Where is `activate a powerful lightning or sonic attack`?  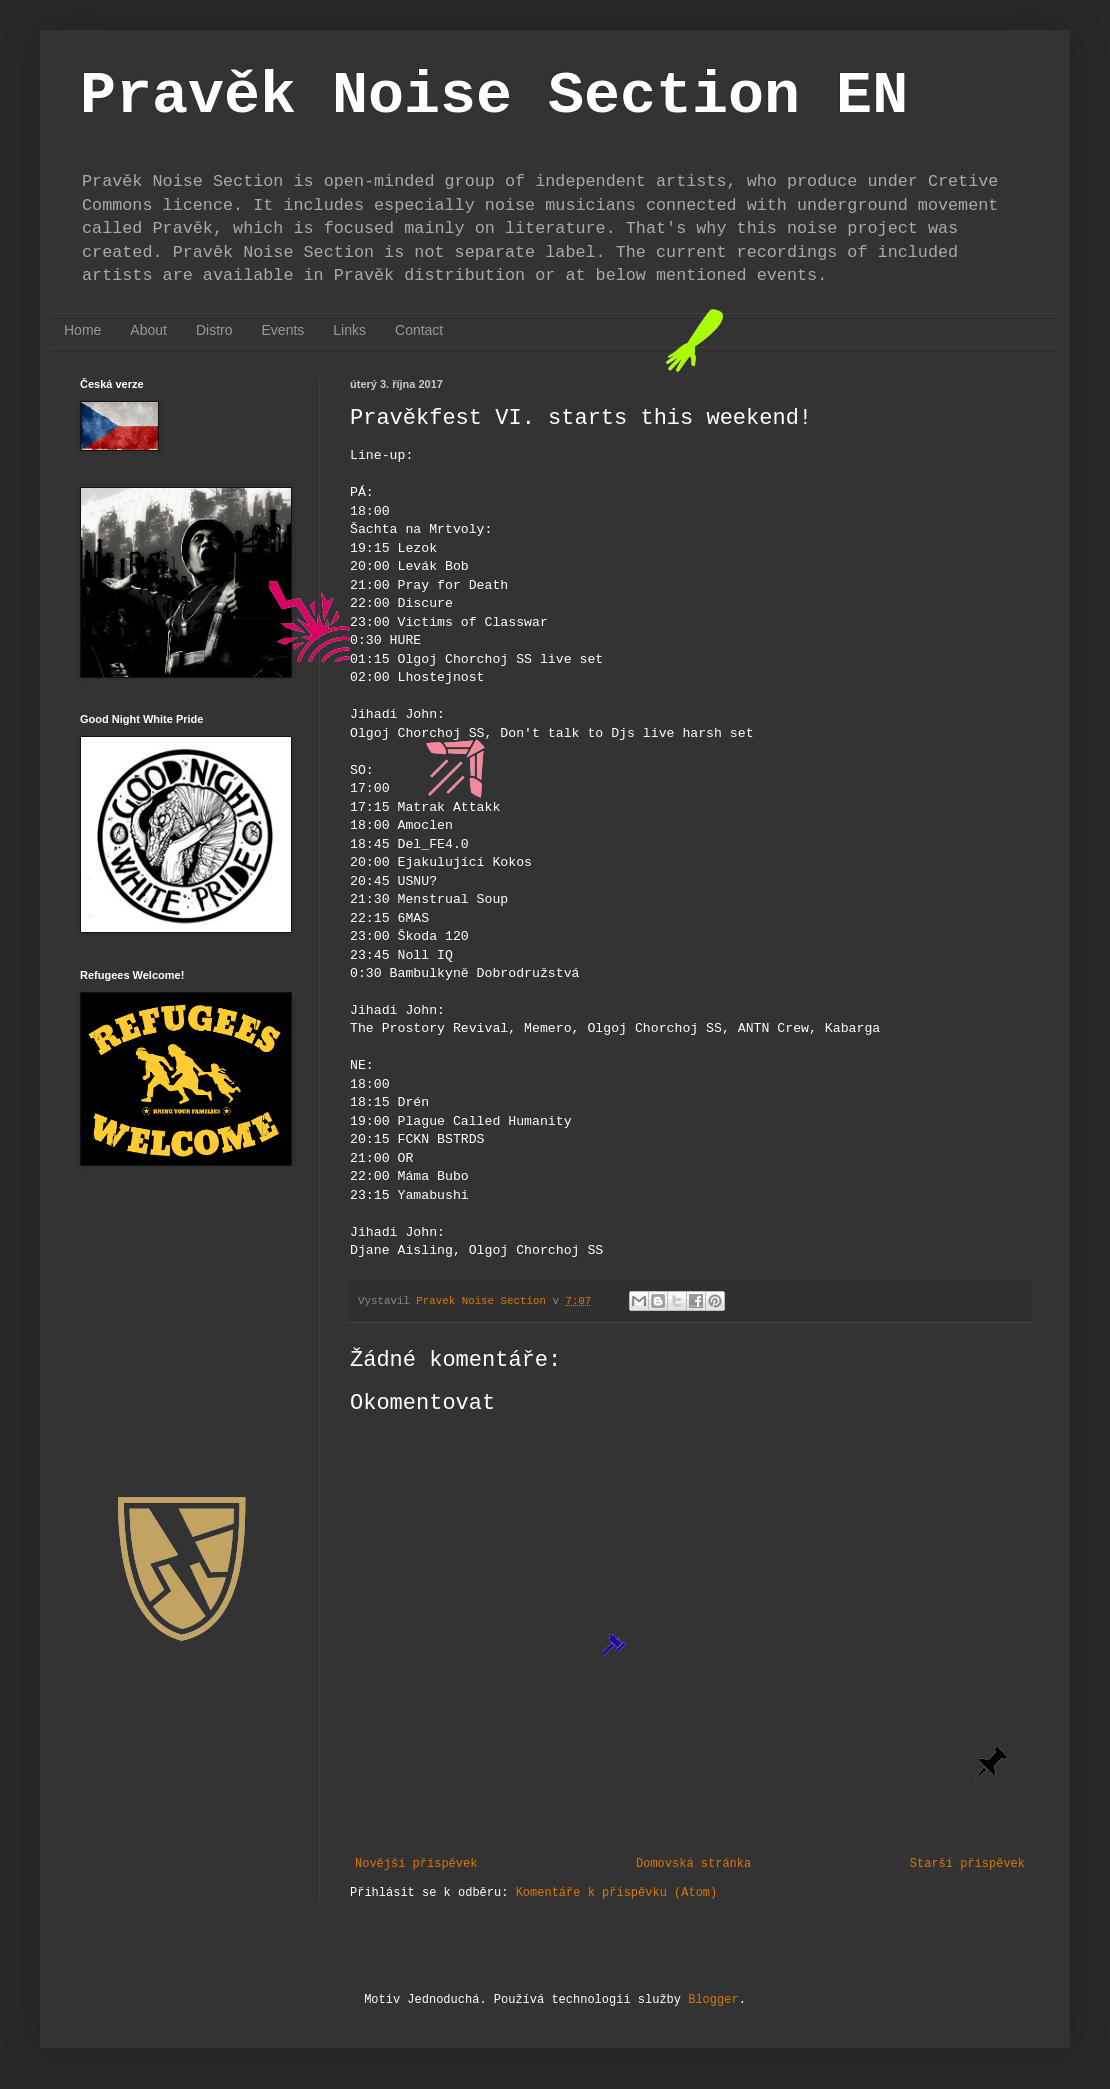
activate a powerful lightning or sonic attack is located at coordinates (309, 621).